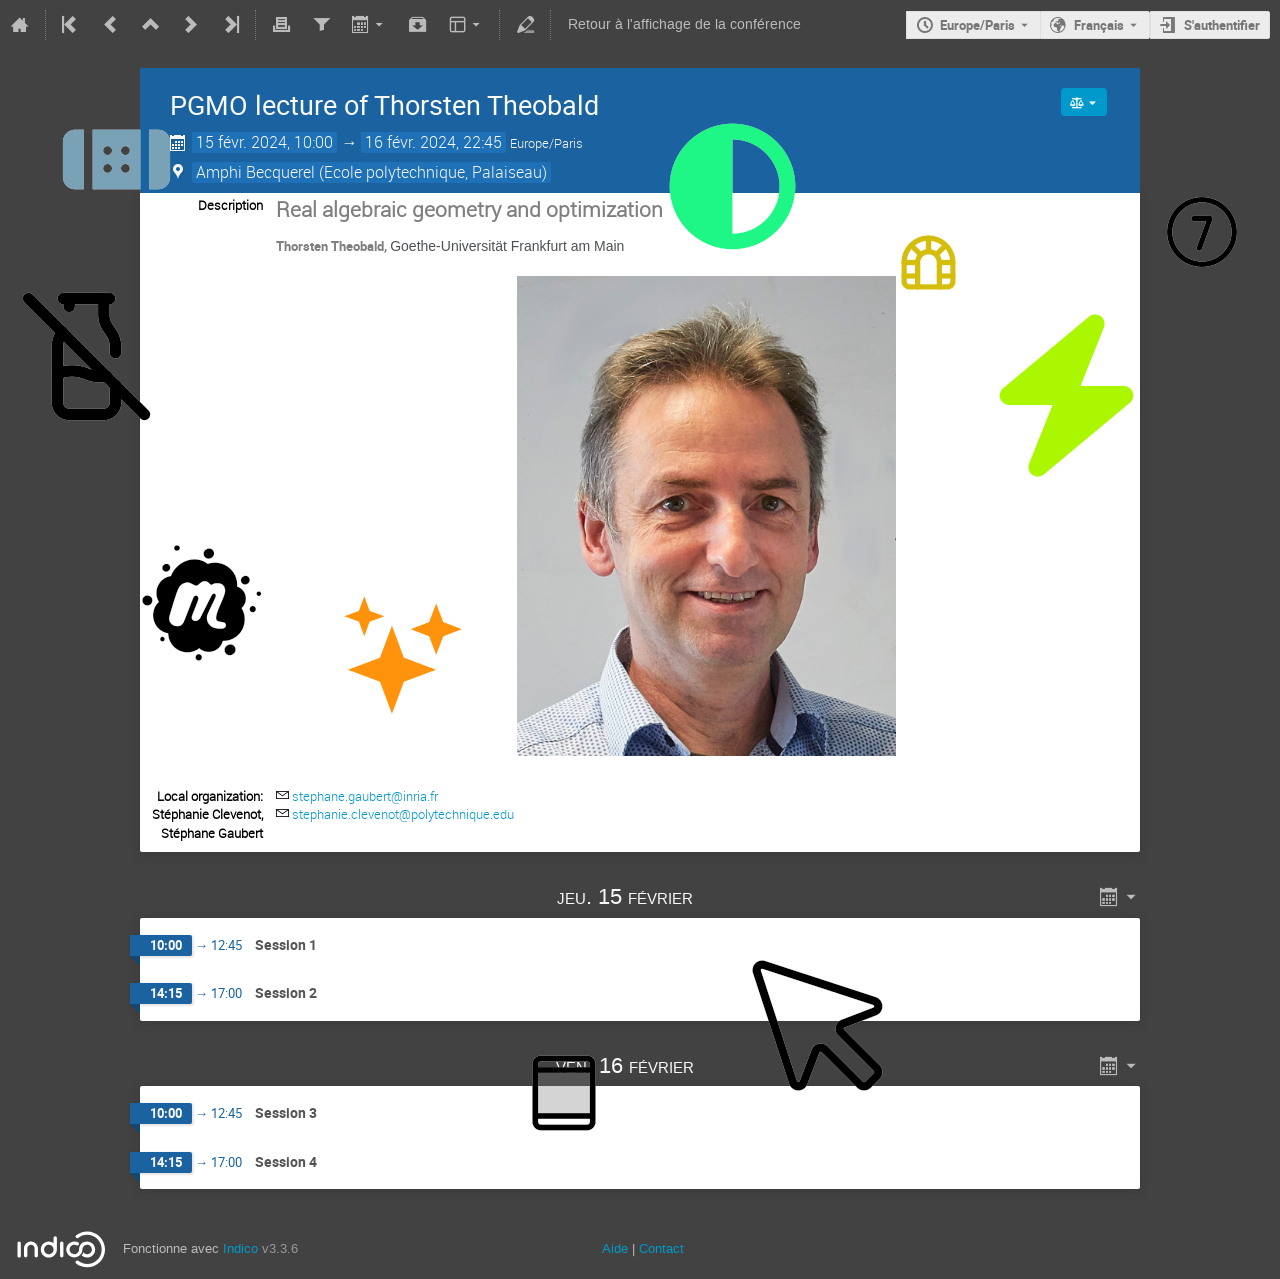 The height and width of the screenshot is (1279, 1280). I want to click on mouse pointer or cursor indicator, so click(817, 1025).